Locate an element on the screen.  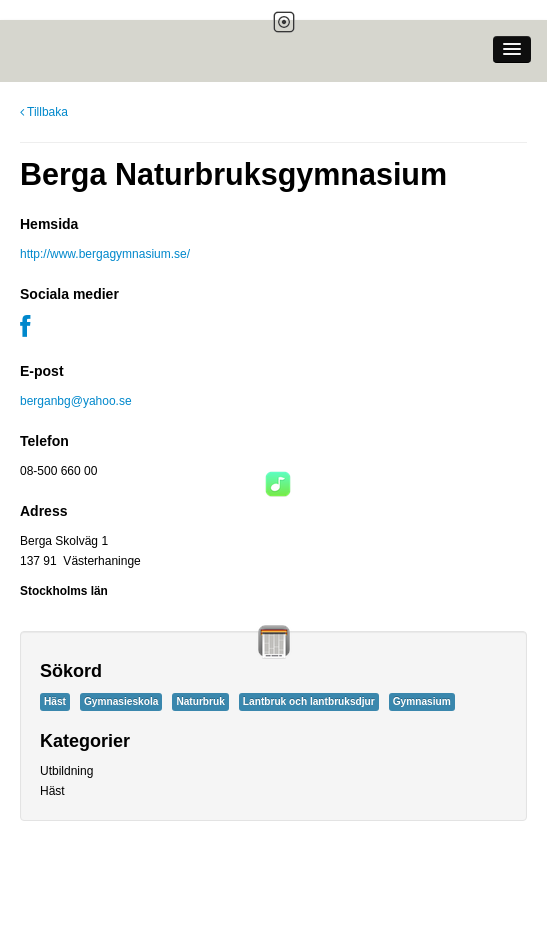
open juk music player app is located at coordinates (278, 484).